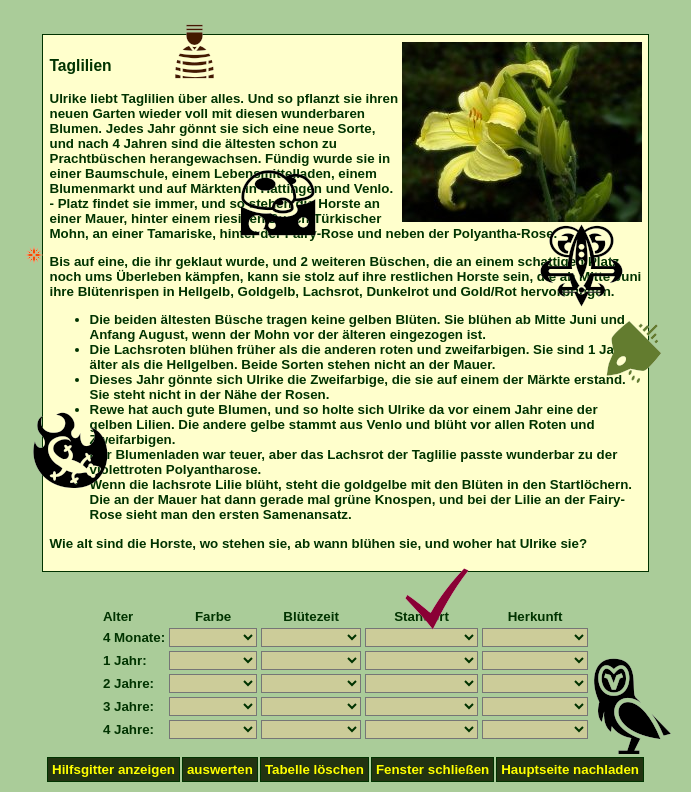  Describe the element at coordinates (68, 449) in the screenshot. I see `fire element or flame-type creature in a game` at that location.